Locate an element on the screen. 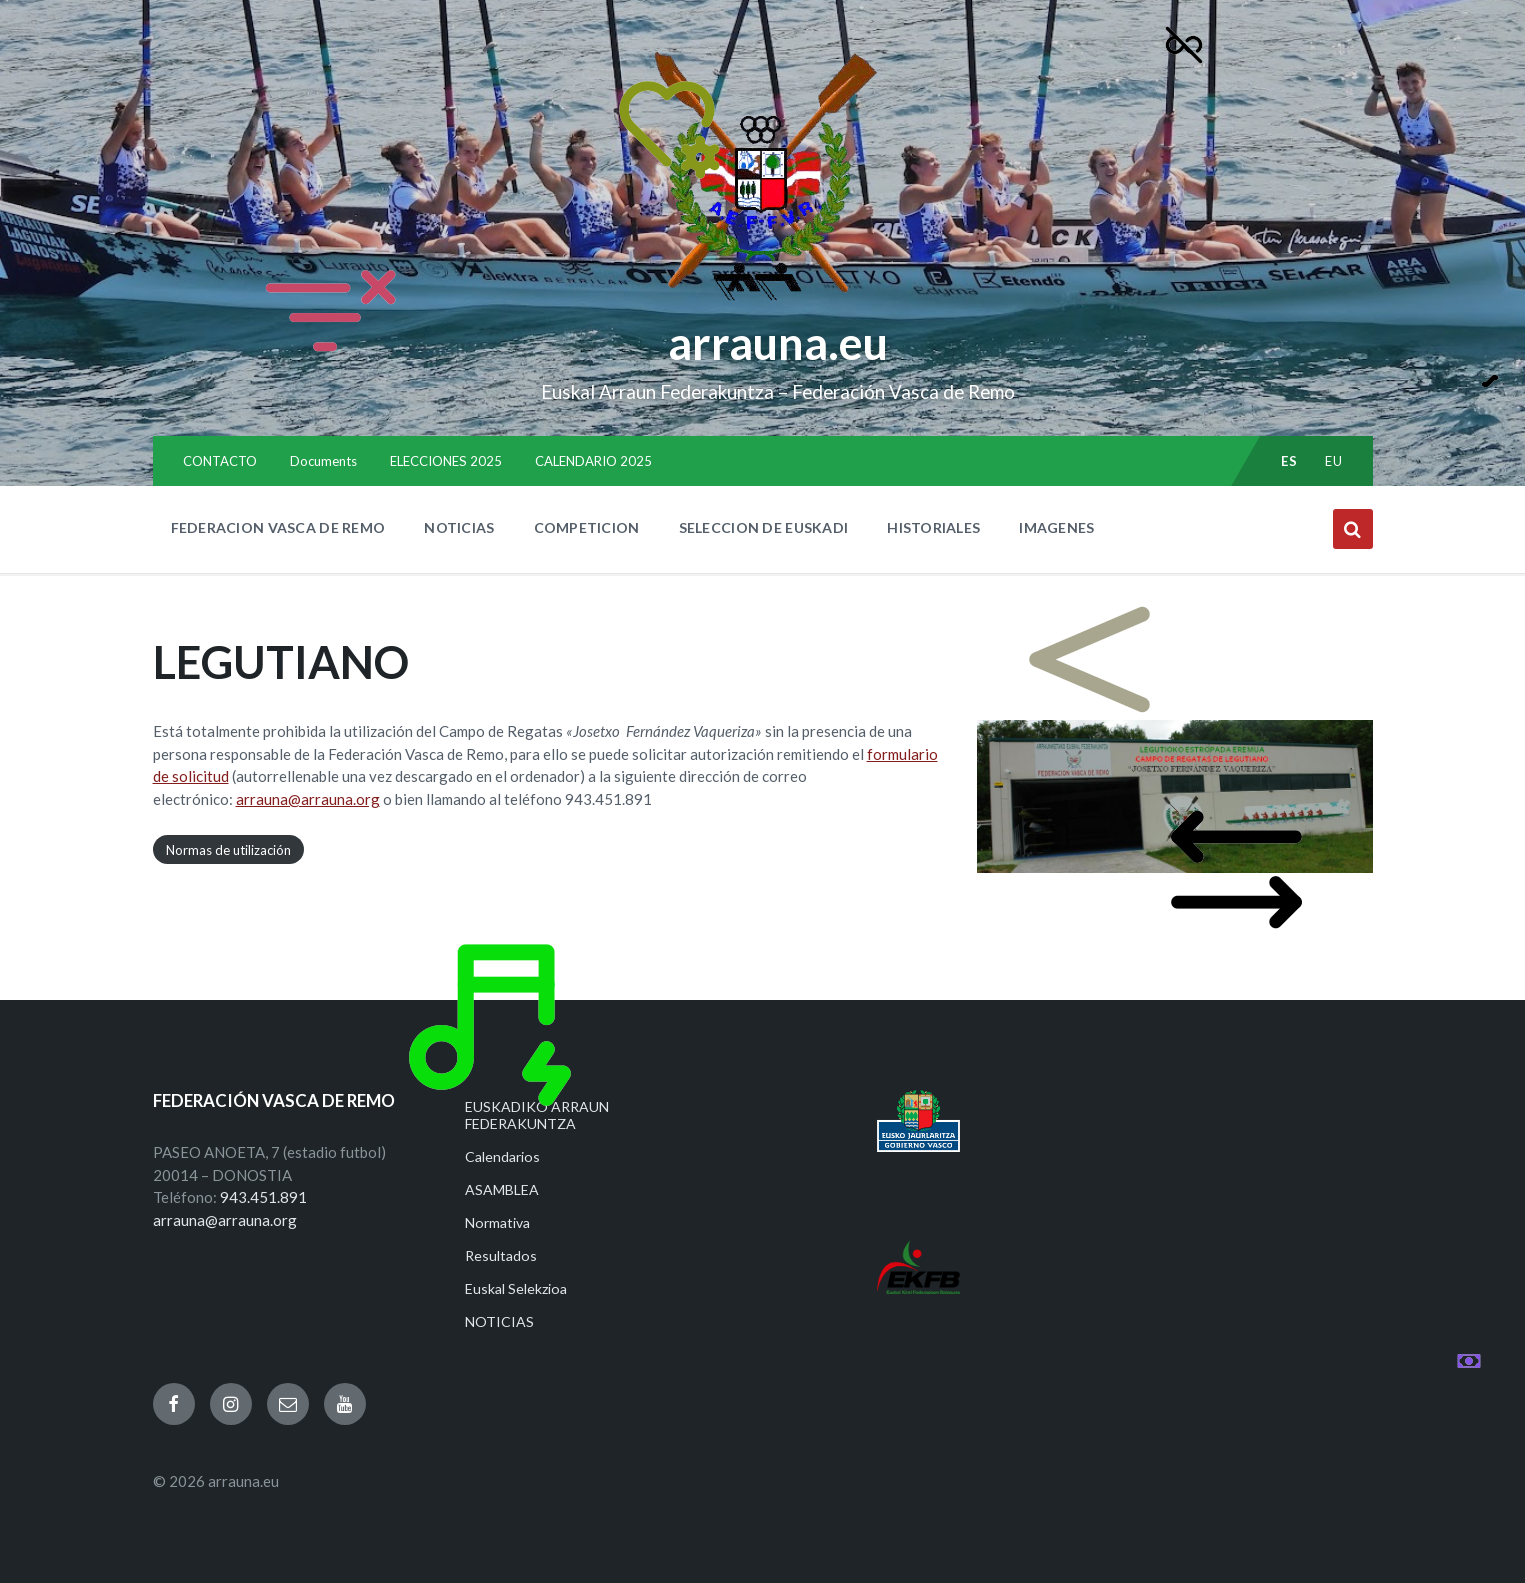  manage favorites settings is located at coordinates (667, 124).